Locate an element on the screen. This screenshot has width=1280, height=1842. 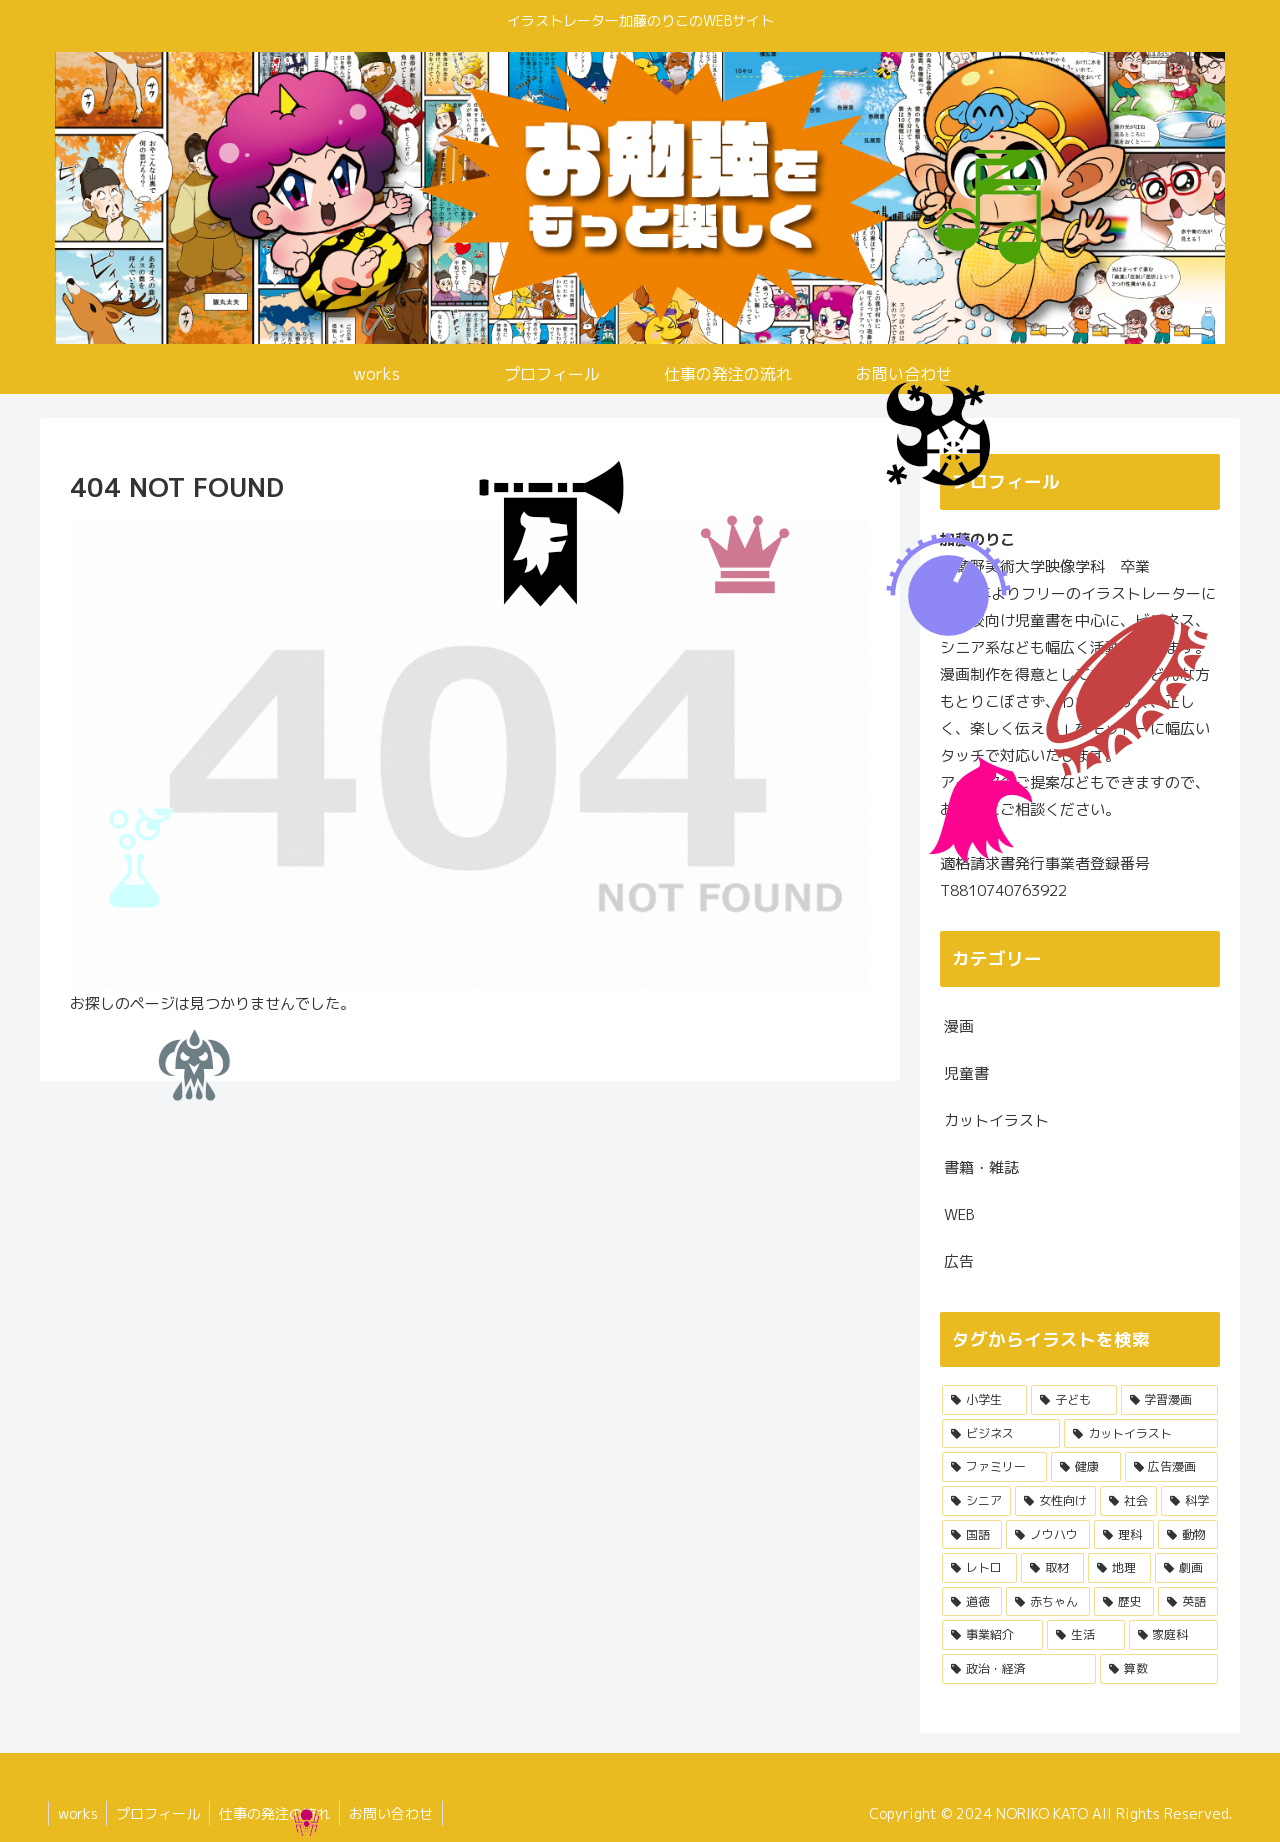
announce a new achievement or milestone is located at coordinates (551, 533).